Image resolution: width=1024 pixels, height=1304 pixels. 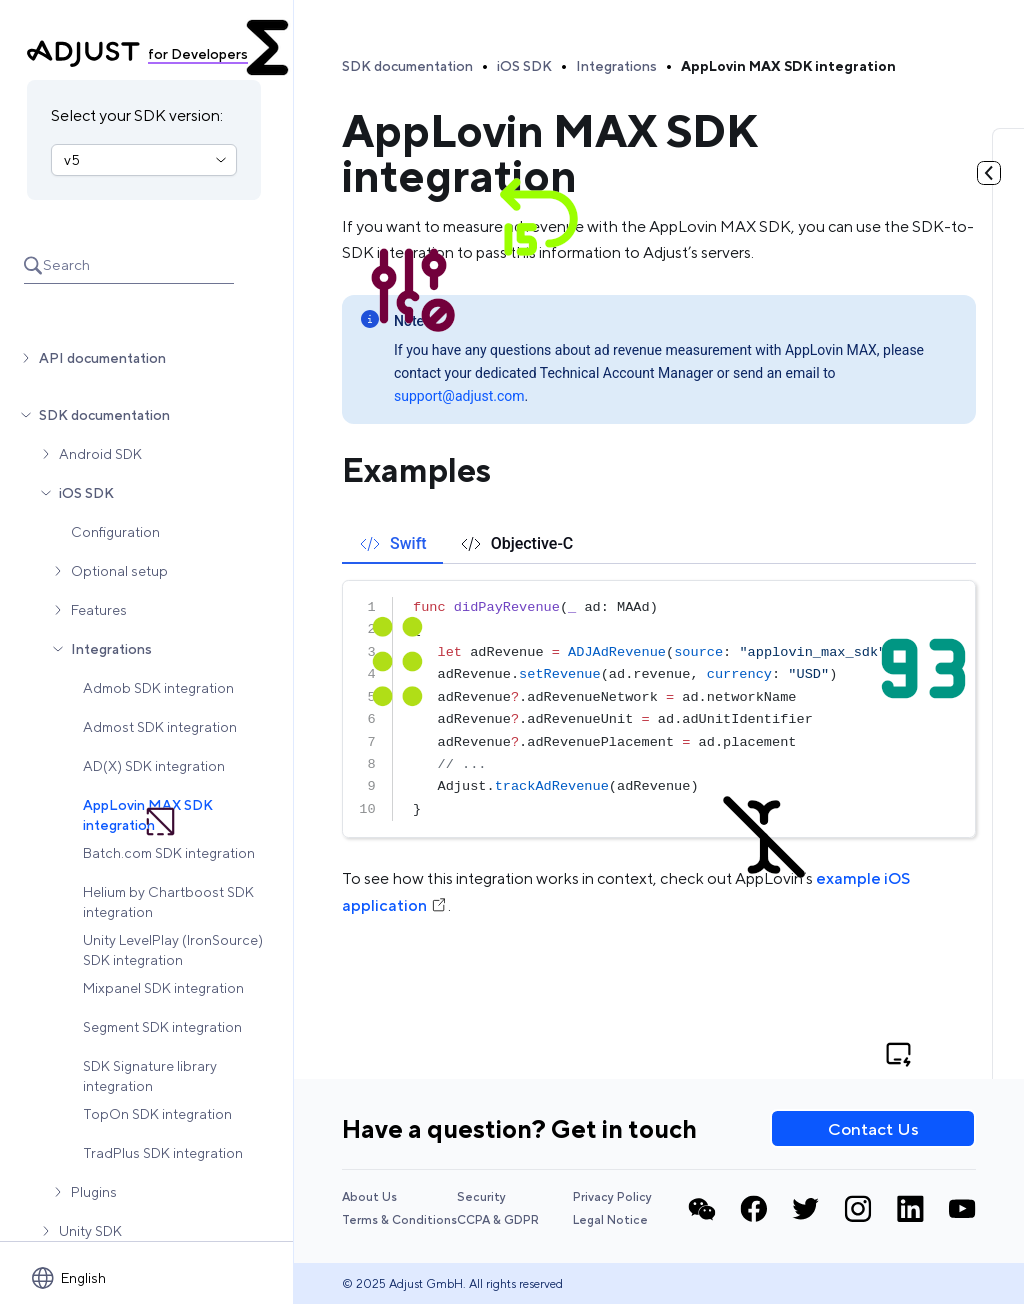 What do you see at coordinates (409, 286) in the screenshot?
I see `cancel or reset filter settings` at bounding box center [409, 286].